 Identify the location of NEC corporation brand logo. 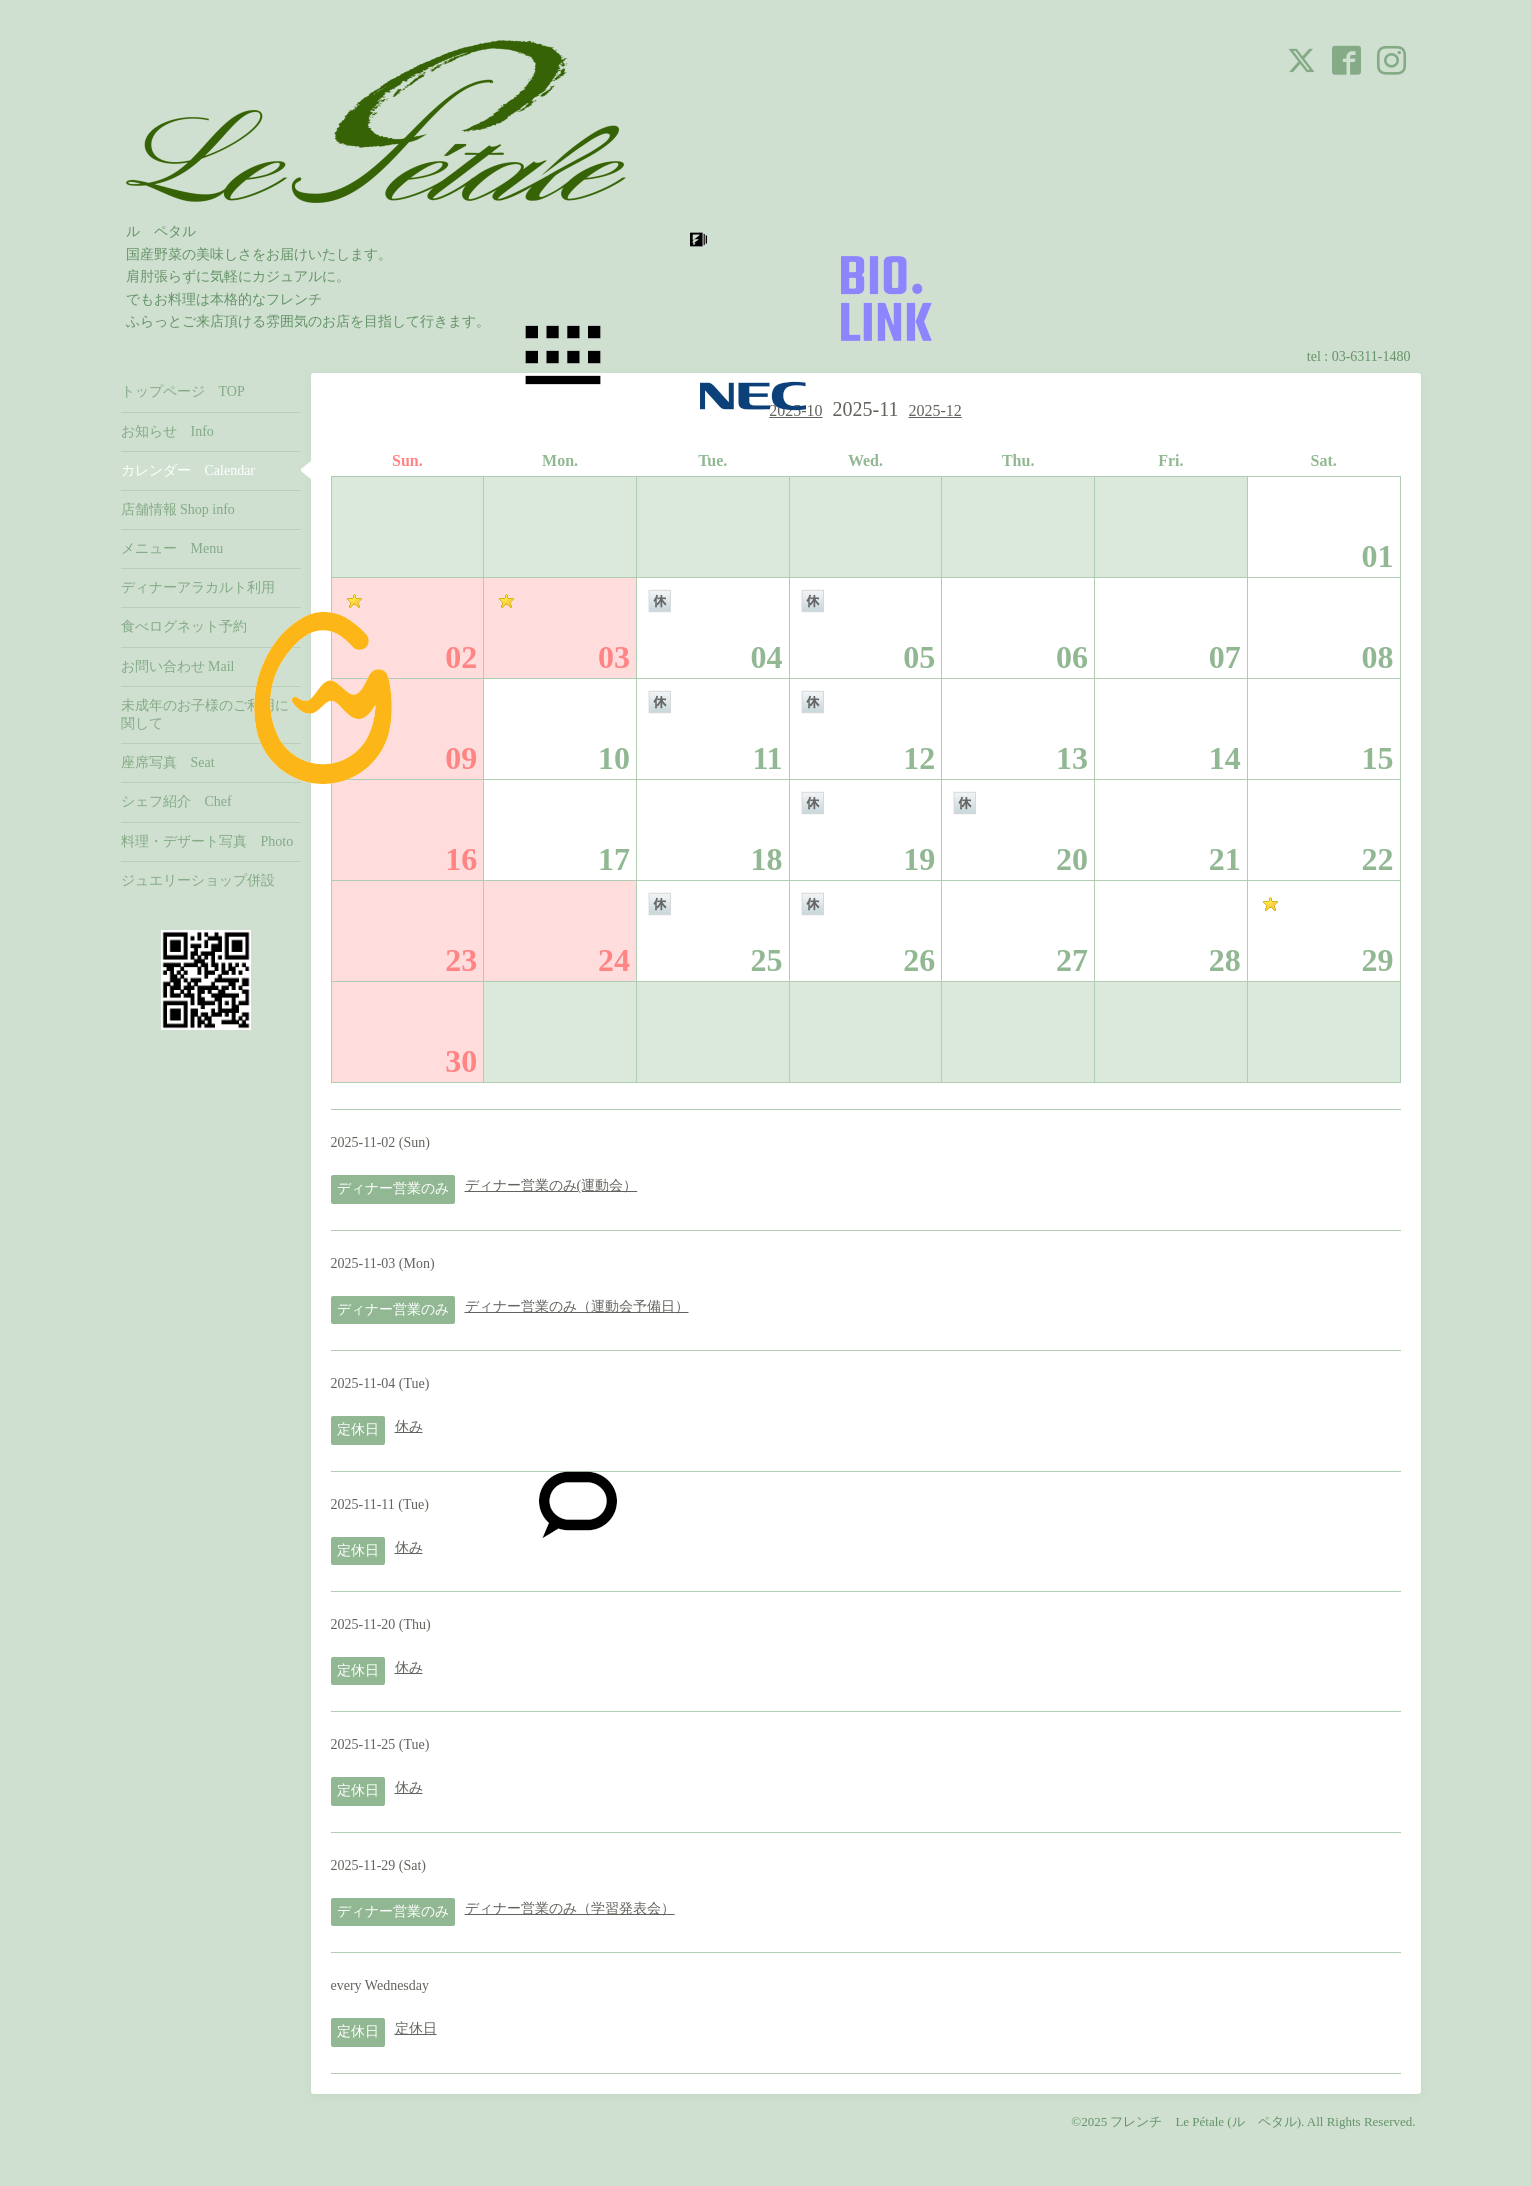
(753, 396).